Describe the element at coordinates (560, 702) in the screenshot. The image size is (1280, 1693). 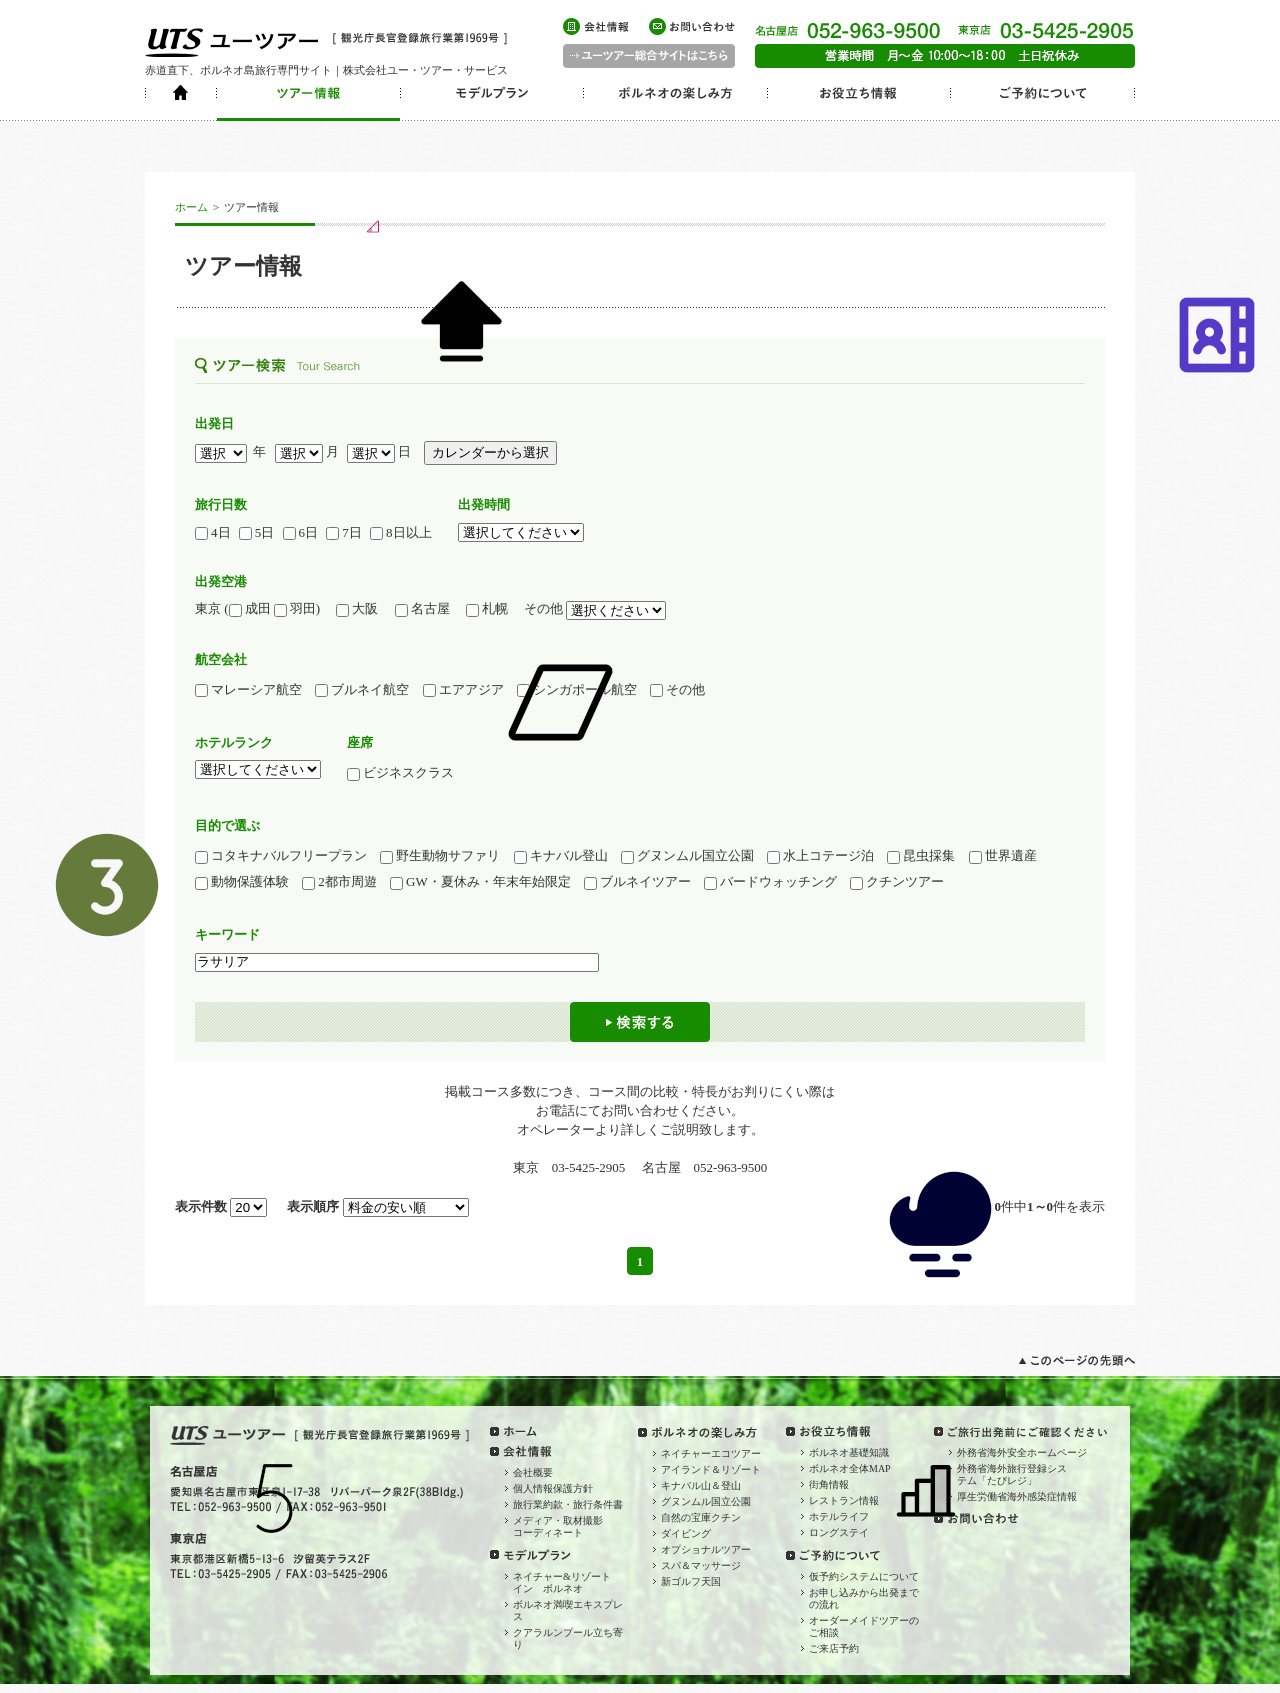
I see `select parallelogram shape tool` at that location.